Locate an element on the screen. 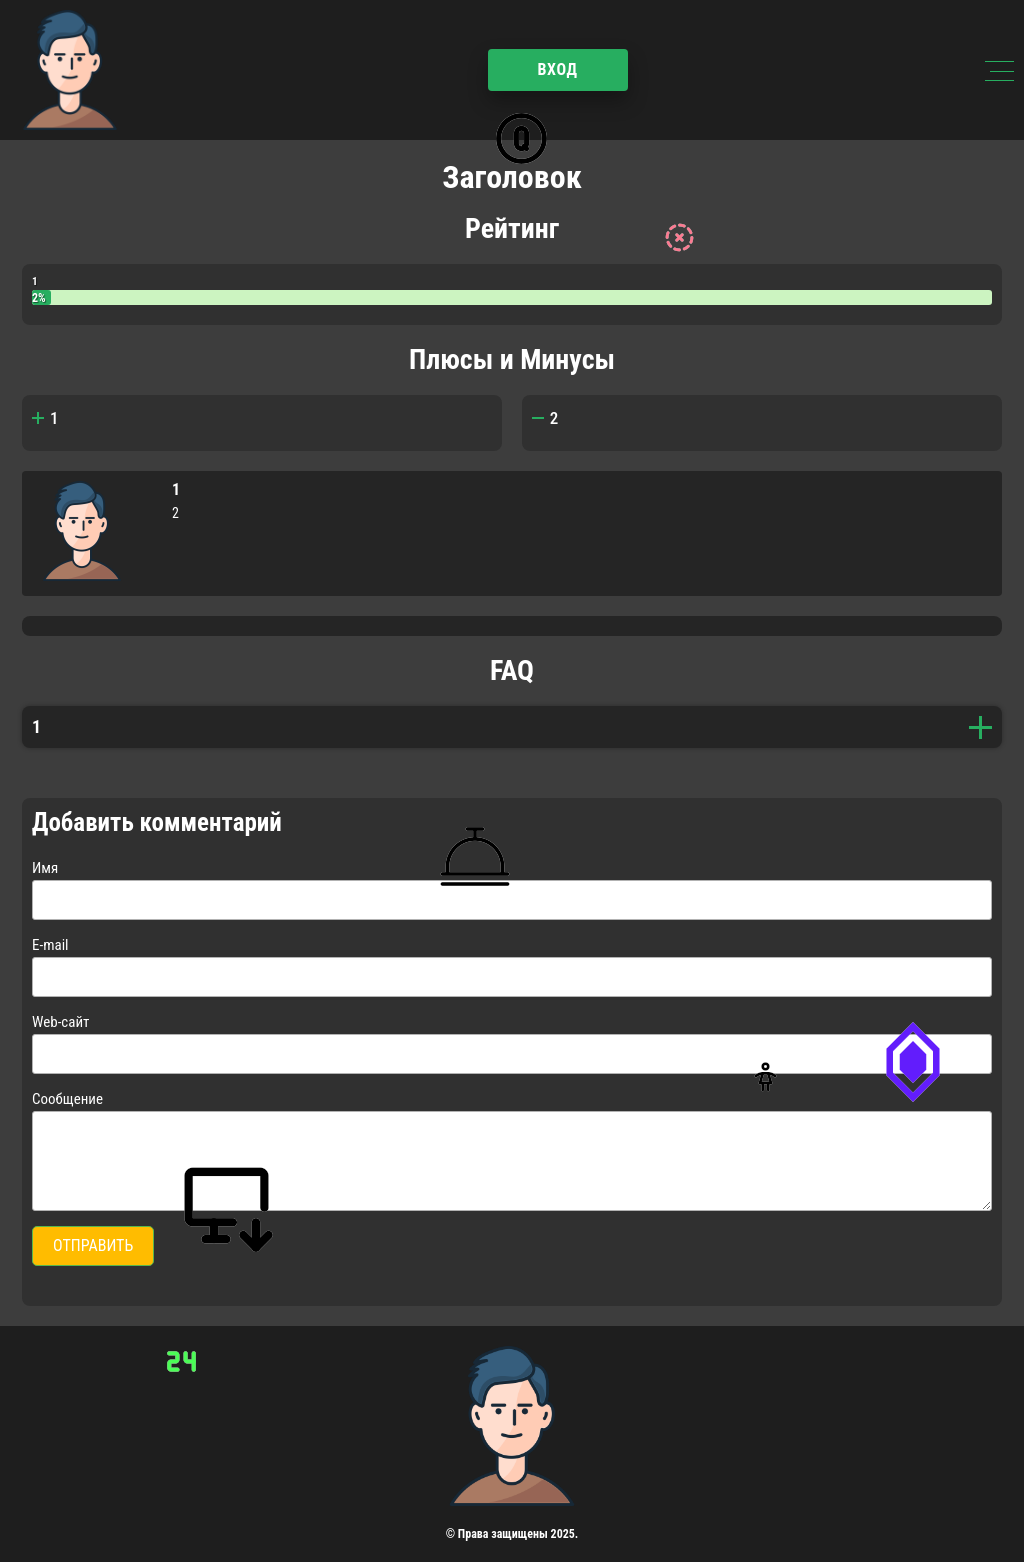 This screenshot has height=1562, width=1024. letter Q avatar or profile icon is located at coordinates (521, 138).